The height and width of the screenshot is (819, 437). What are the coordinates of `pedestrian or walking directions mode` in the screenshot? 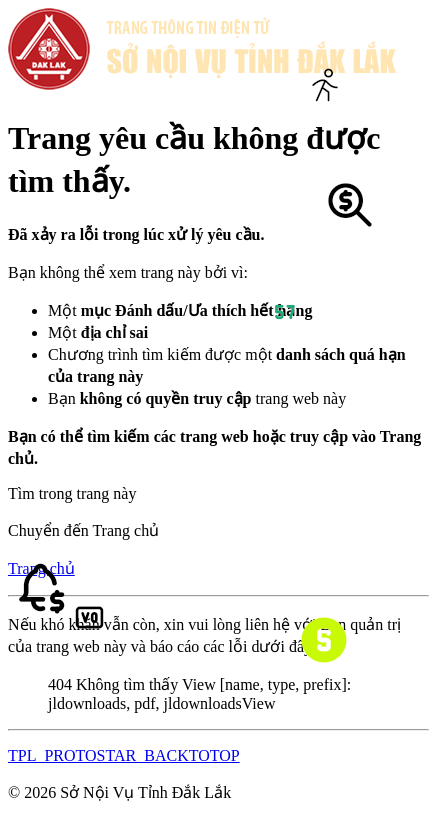 It's located at (325, 85).